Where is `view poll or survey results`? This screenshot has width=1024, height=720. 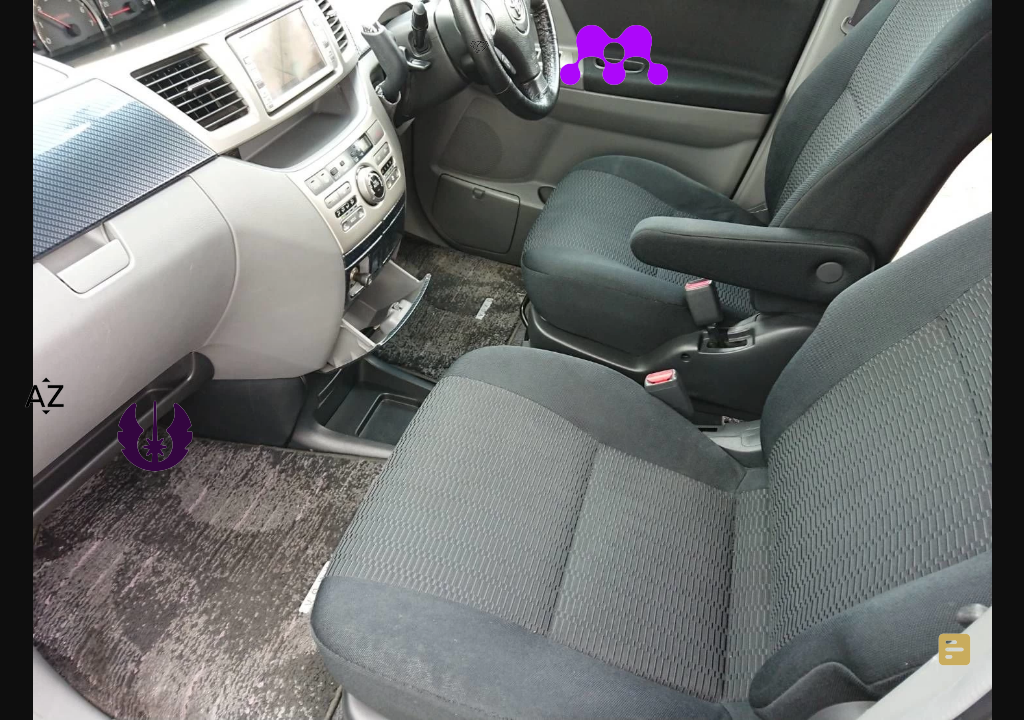 view poll or survey results is located at coordinates (954, 649).